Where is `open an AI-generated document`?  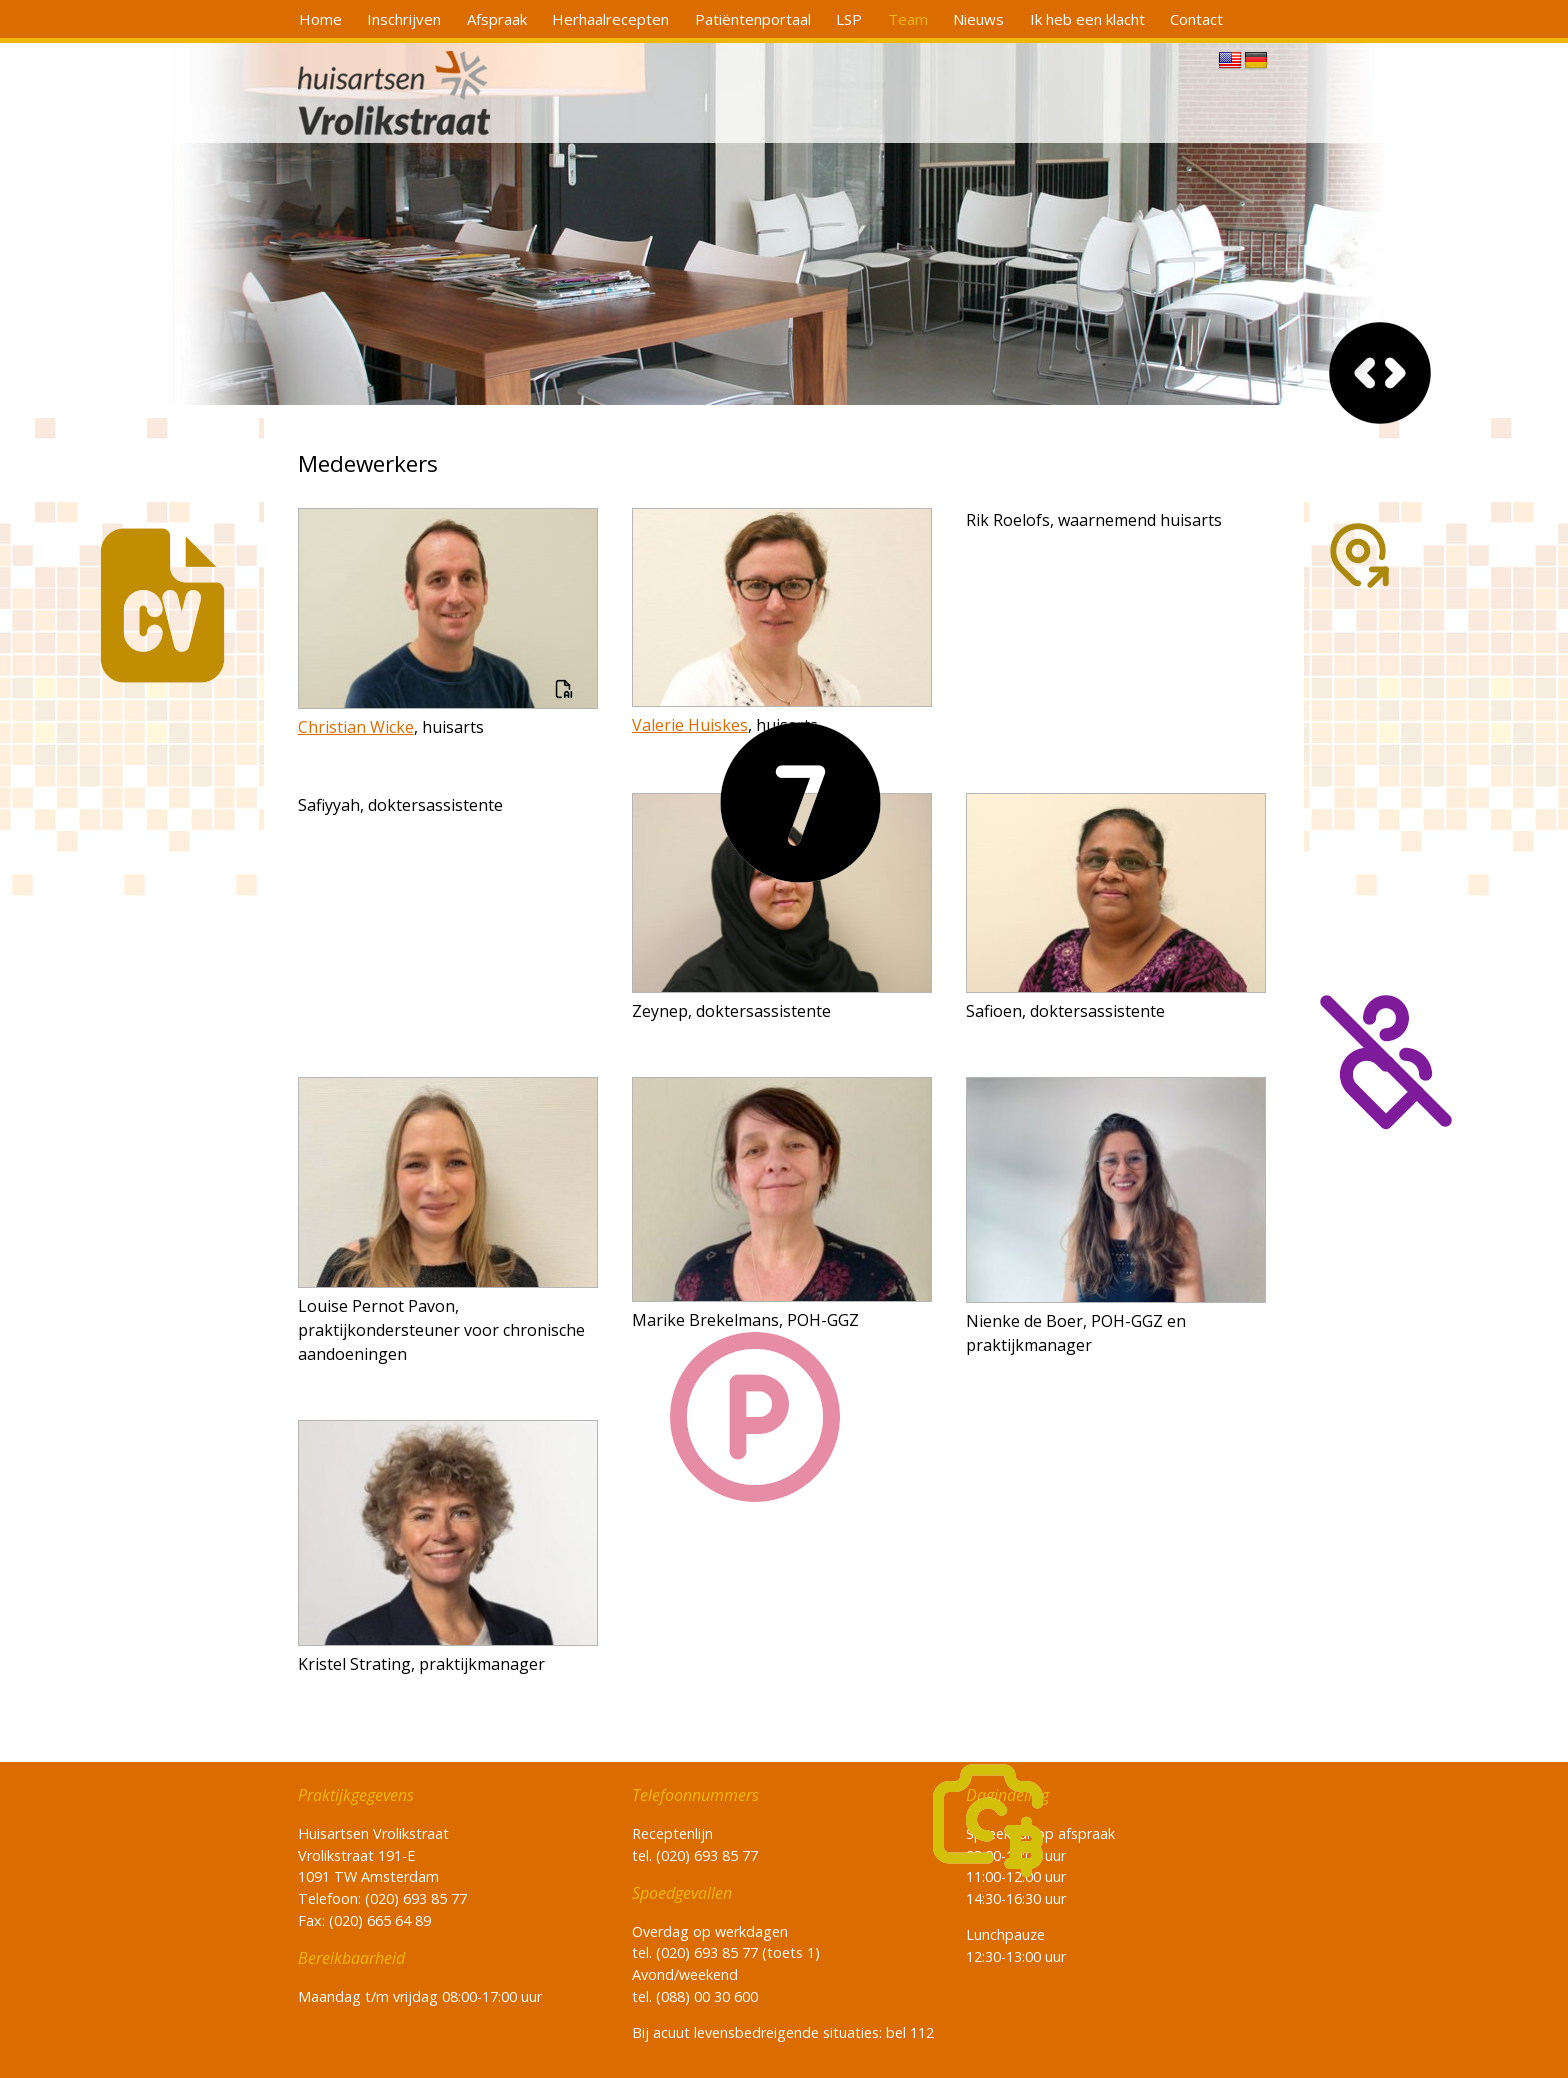 open an AI-generated document is located at coordinates (563, 689).